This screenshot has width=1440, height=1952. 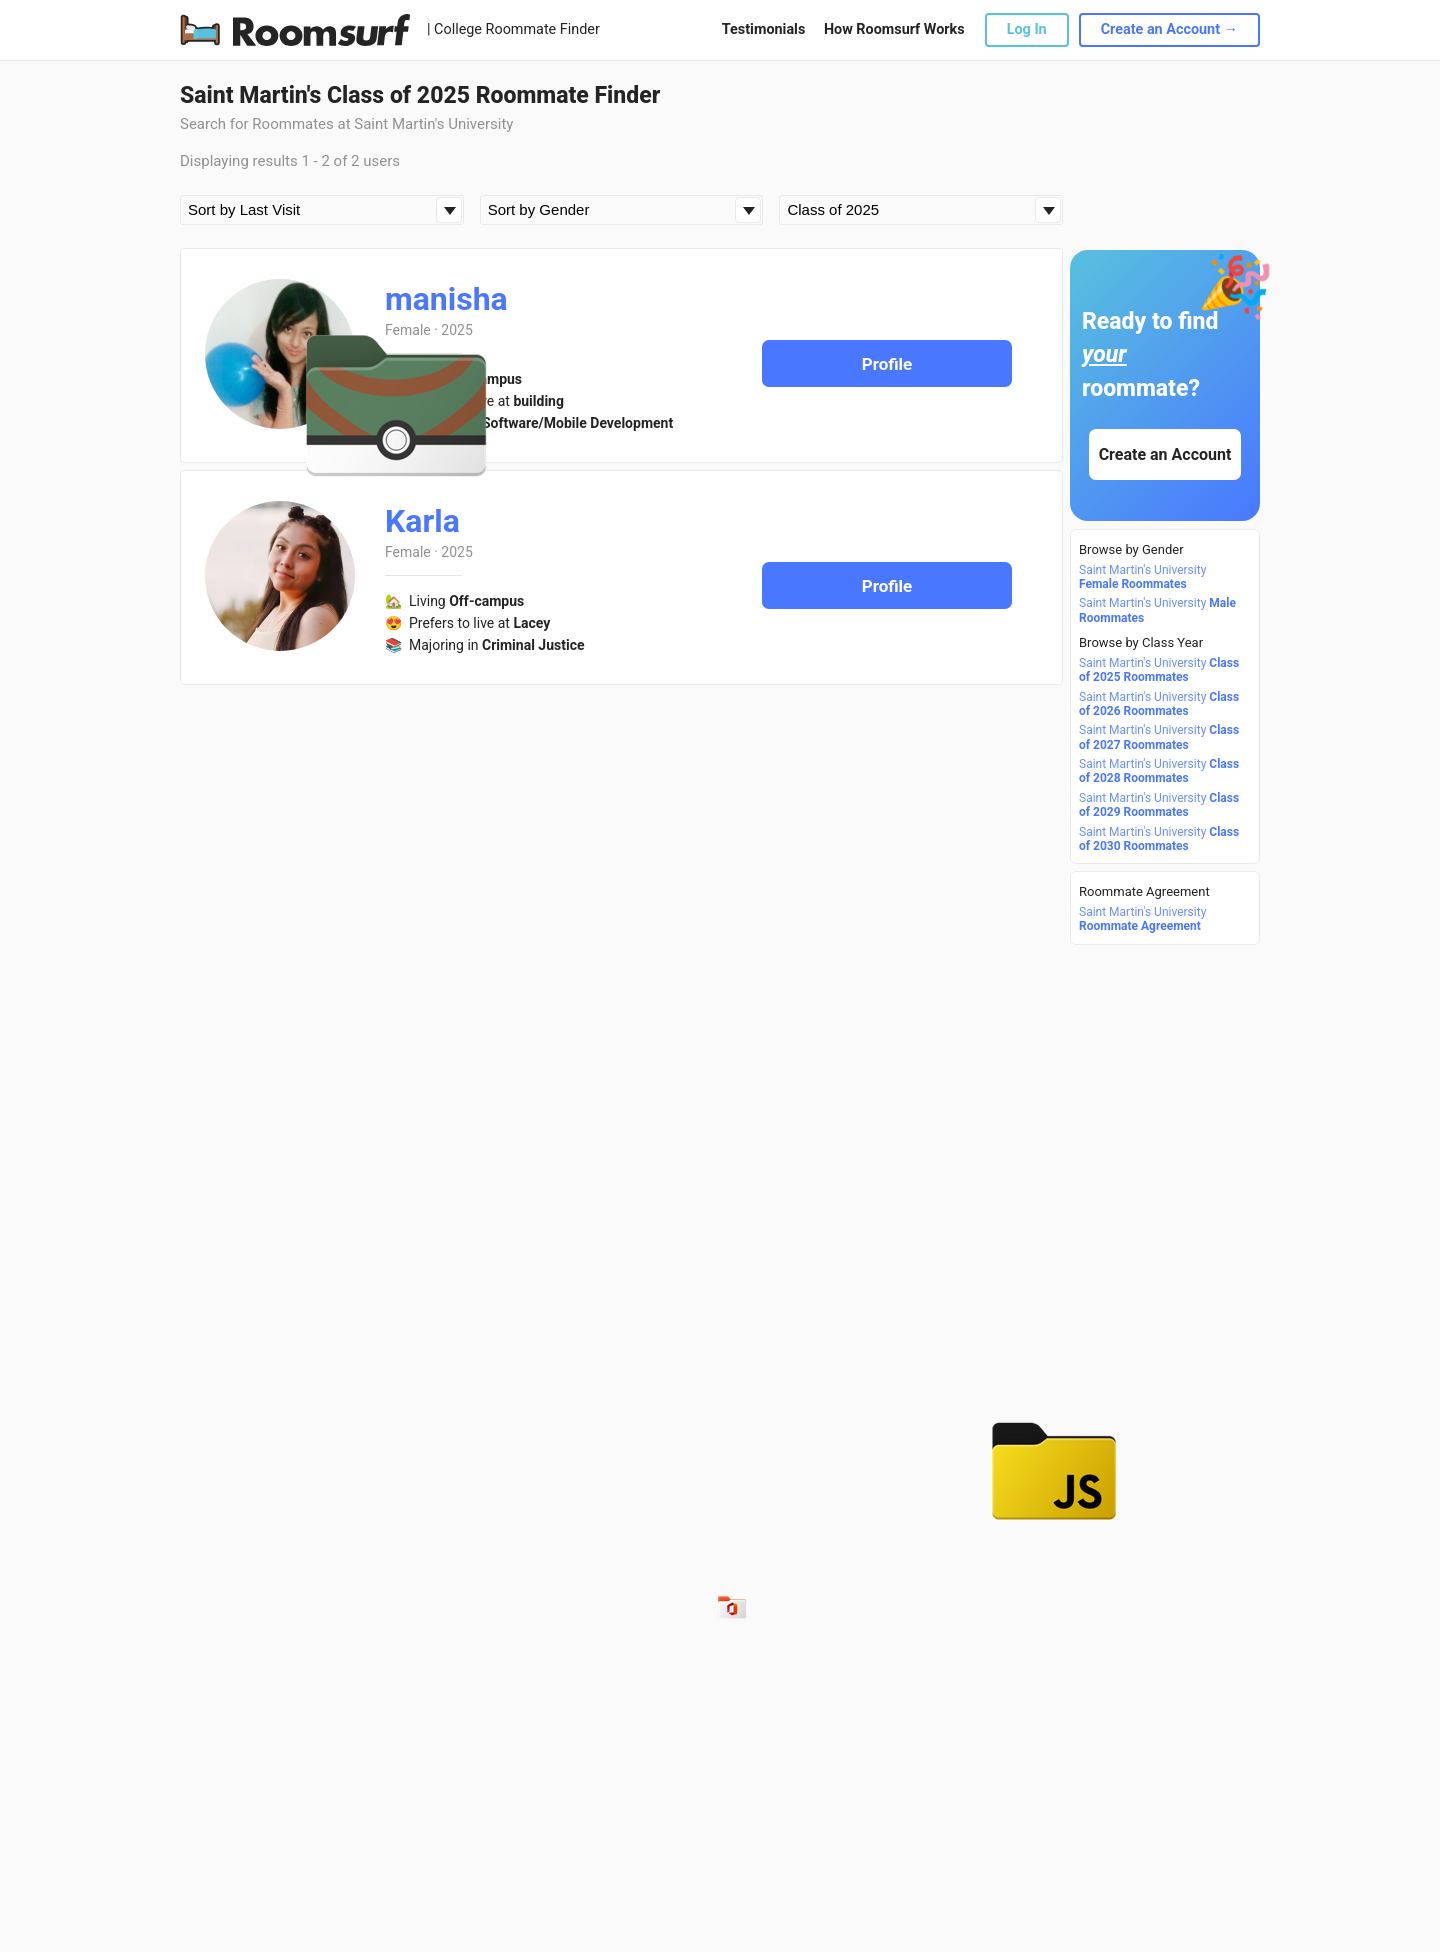 I want to click on folder for pokémon nest ball related content, so click(x=395, y=410).